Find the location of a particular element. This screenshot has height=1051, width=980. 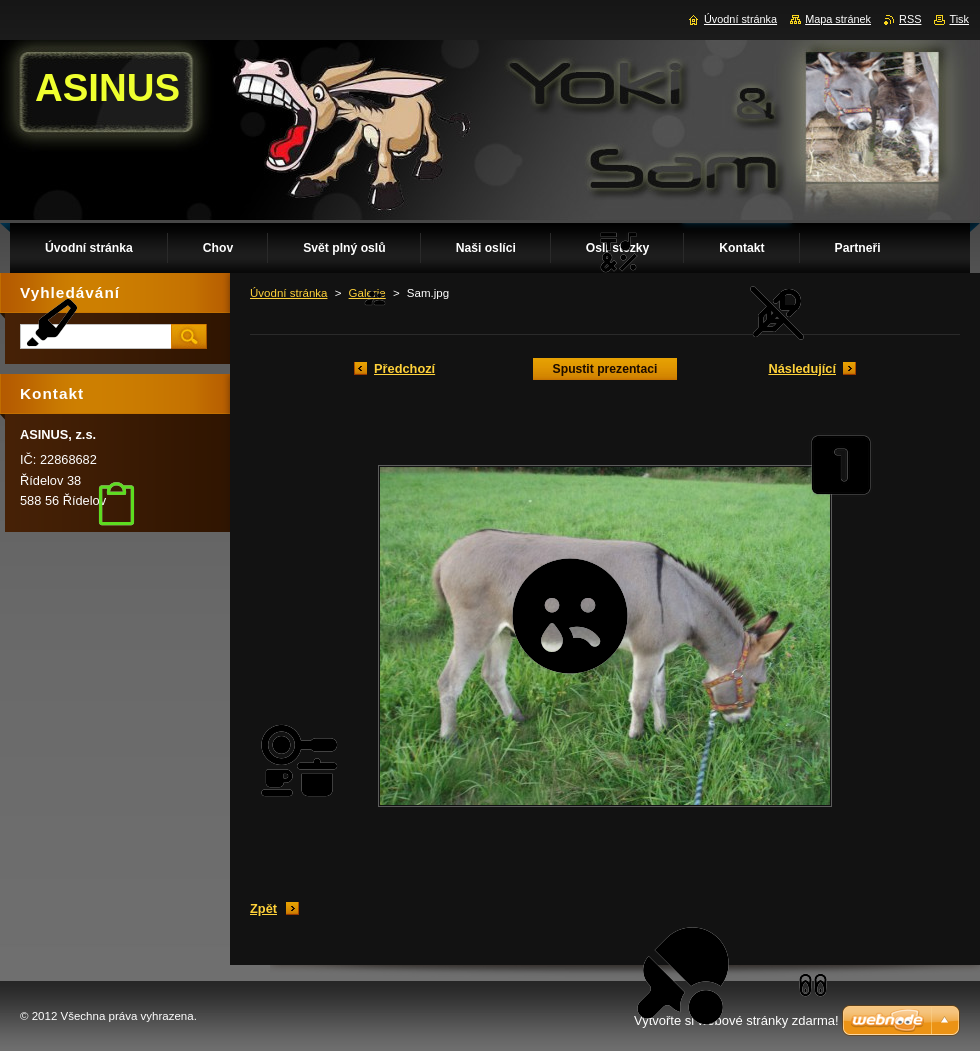

highlight or mark up text is located at coordinates (53, 322).